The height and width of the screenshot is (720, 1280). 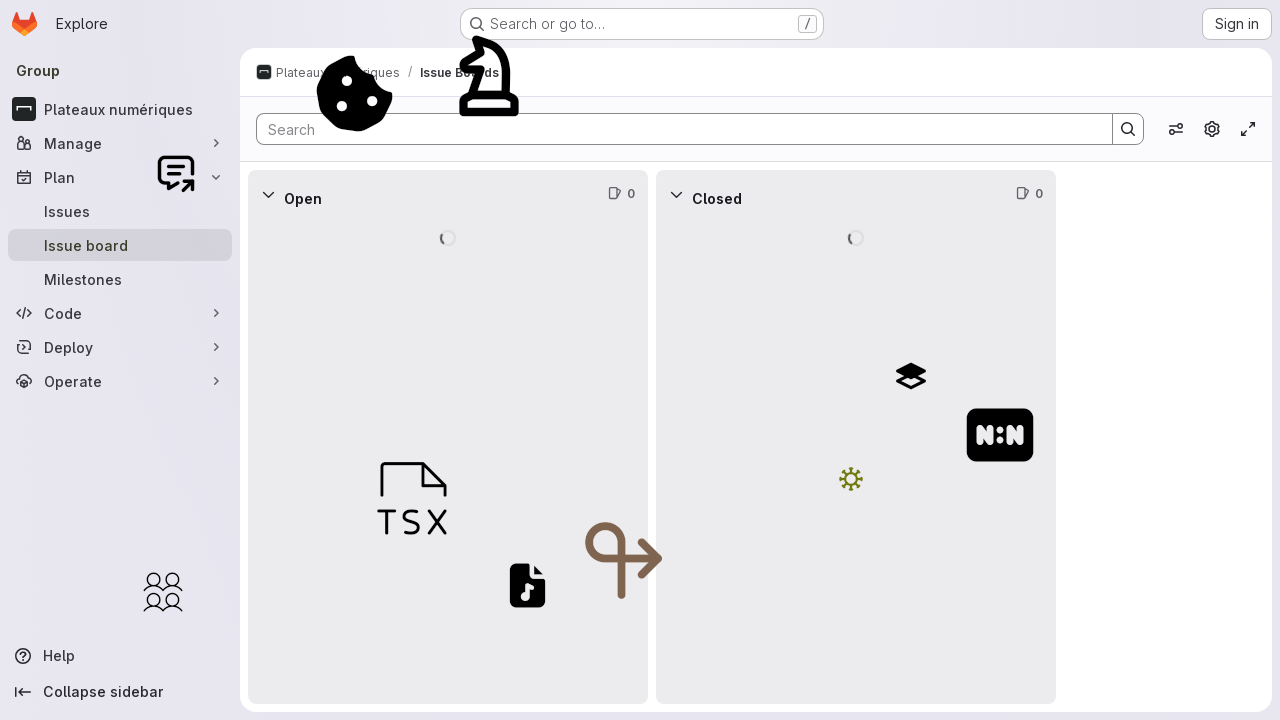 What do you see at coordinates (851, 479) in the screenshot?
I see `indicates virus or malware detected` at bounding box center [851, 479].